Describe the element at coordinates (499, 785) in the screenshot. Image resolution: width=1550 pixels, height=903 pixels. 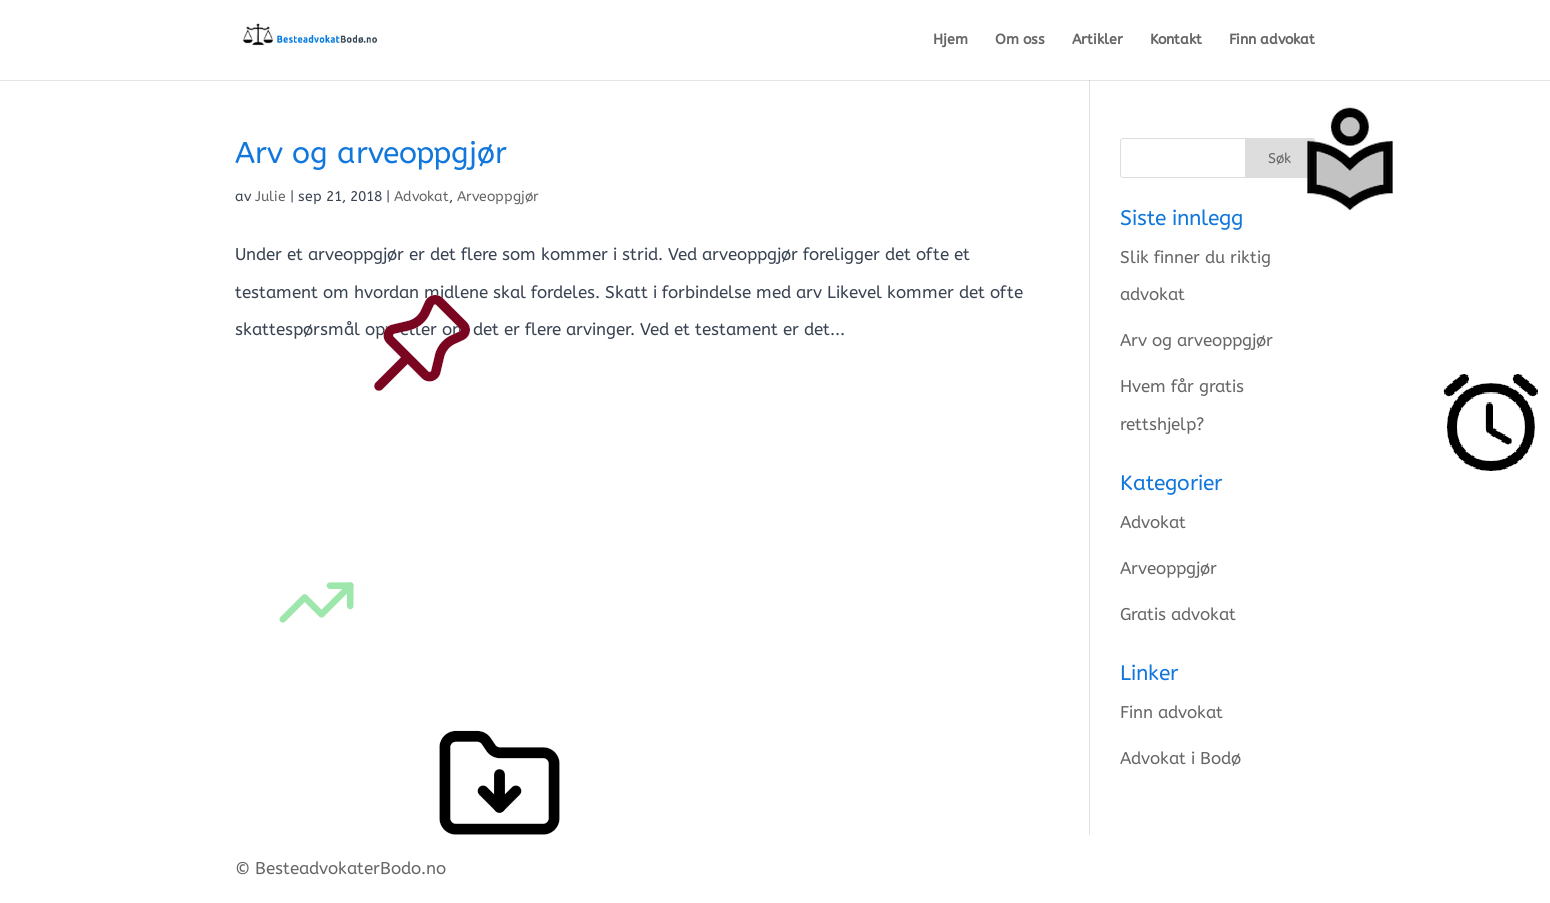
I see `download to folder` at that location.